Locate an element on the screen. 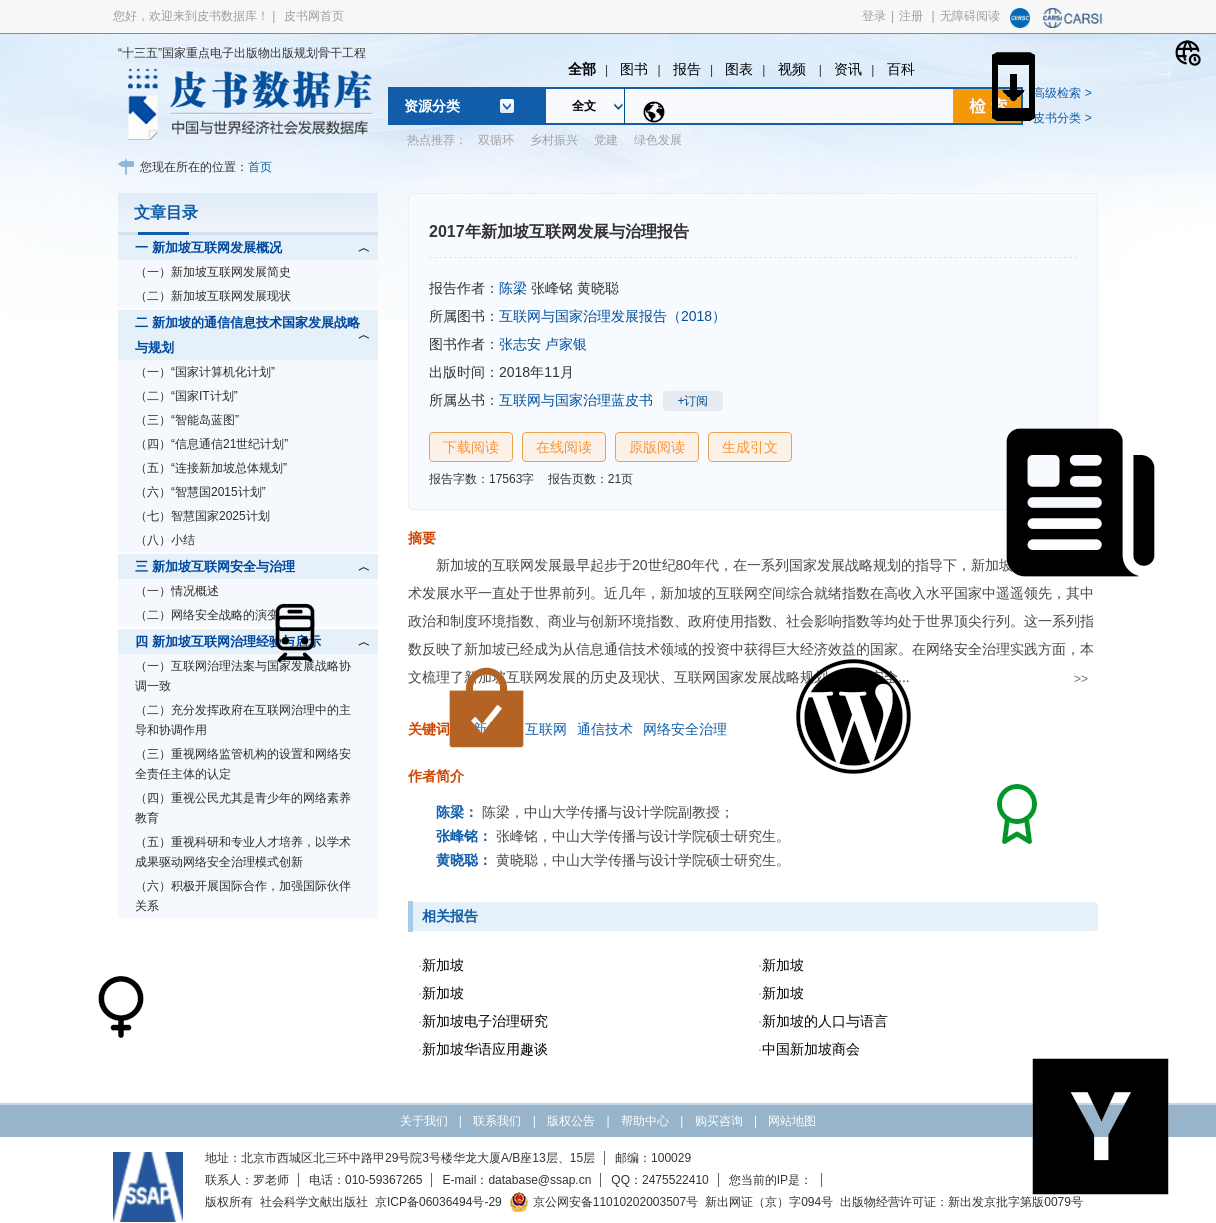 The image size is (1216, 1223). download a system update to your device is located at coordinates (1013, 86).